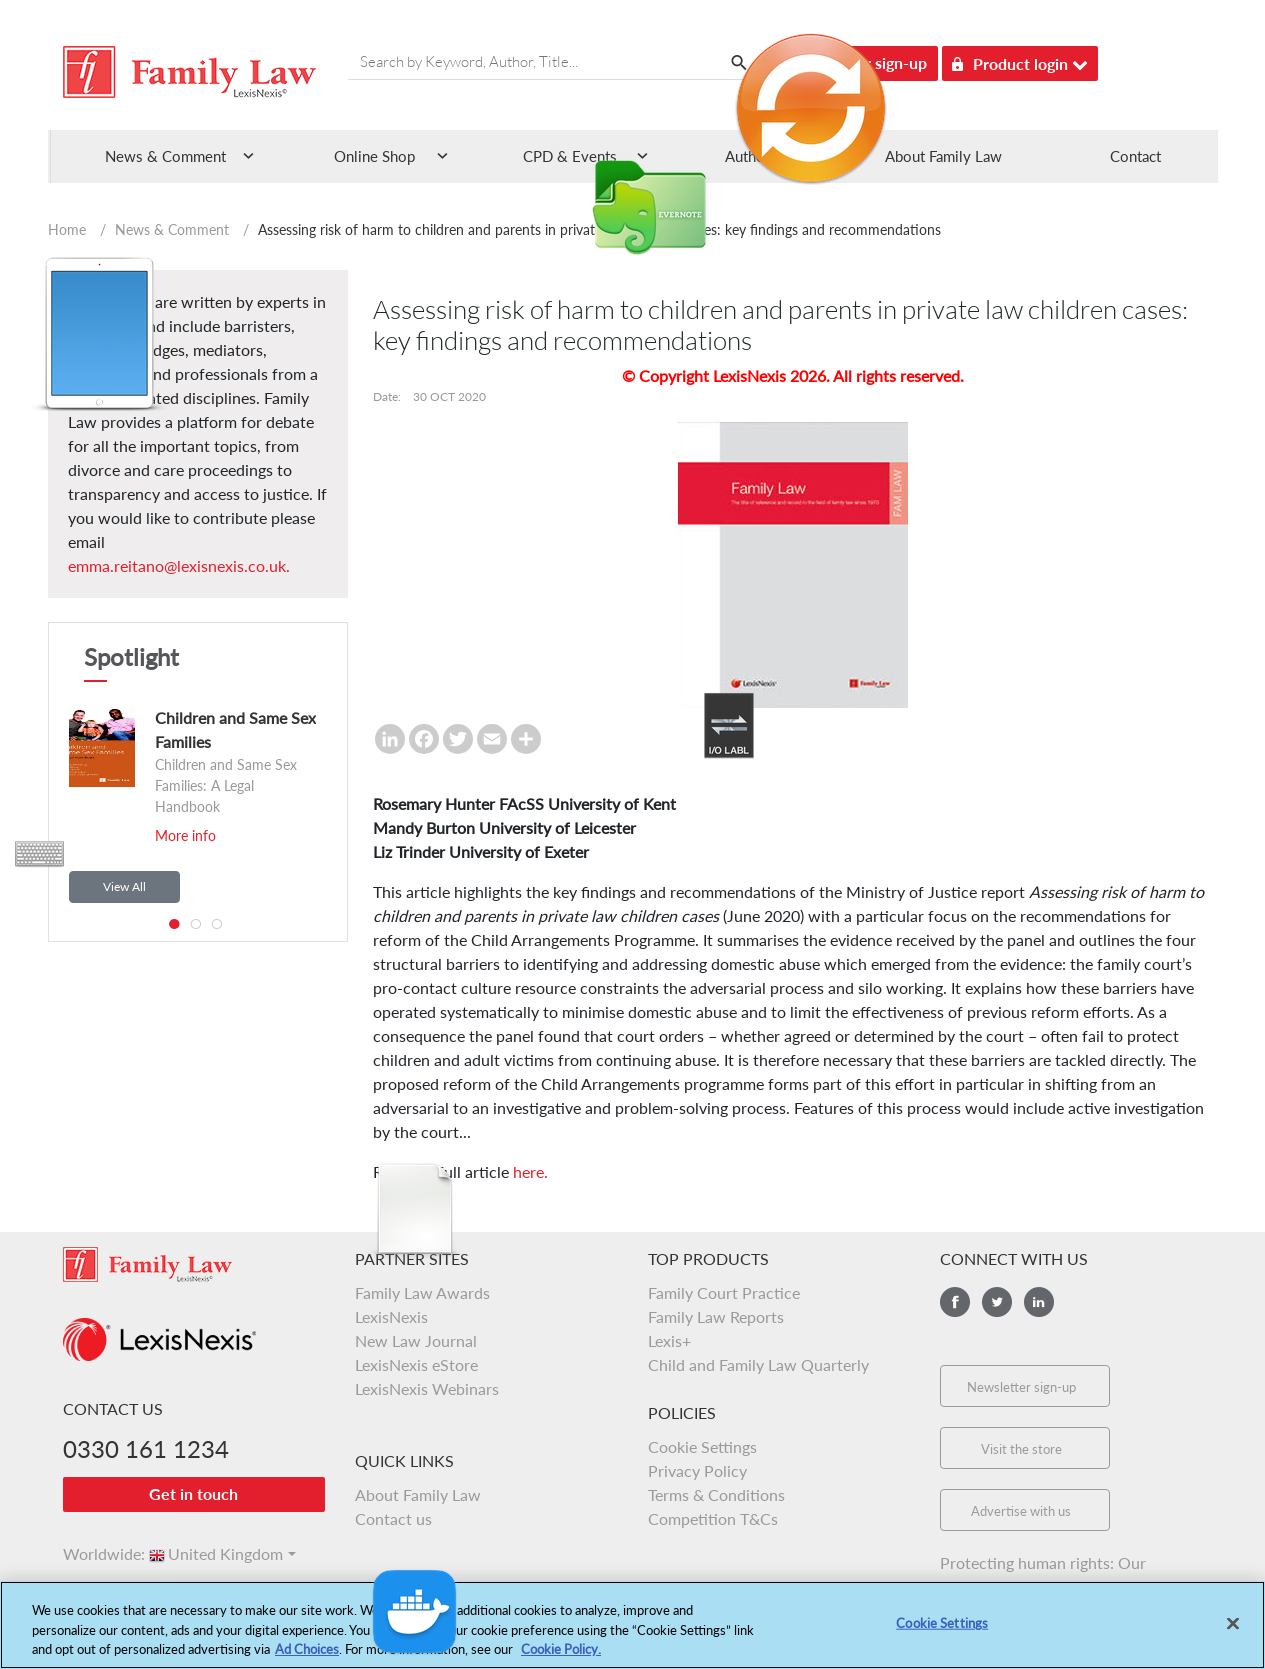 The width and height of the screenshot is (1265, 1669). Describe the element at coordinates (650, 207) in the screenshot. I see `open evernote folder` at that location.